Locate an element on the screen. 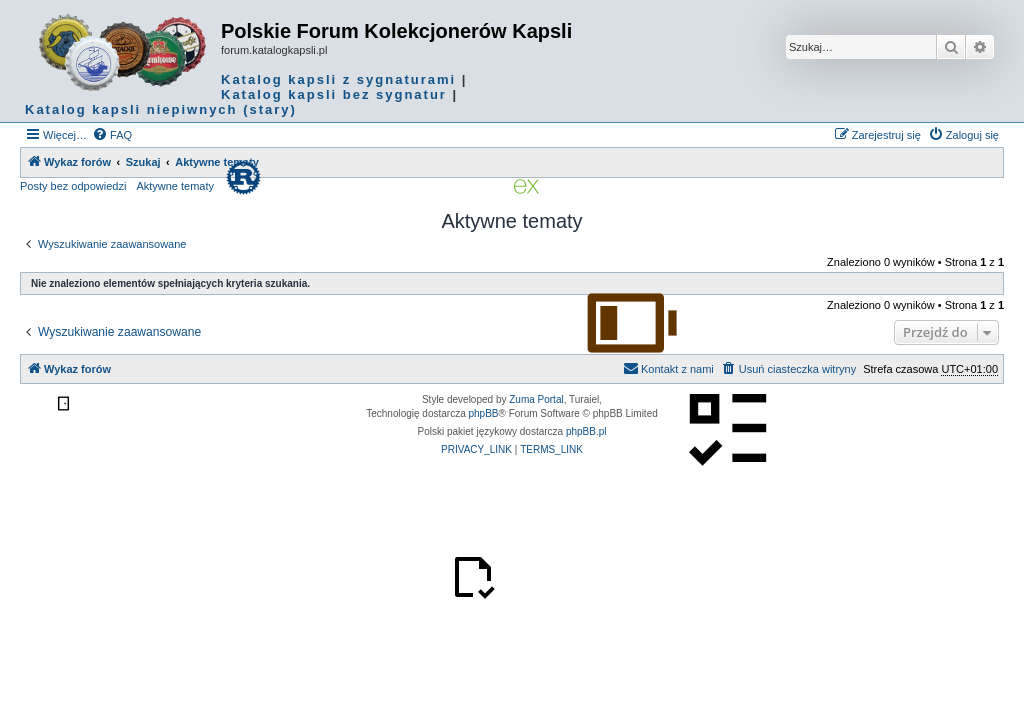  express.js framework logo is located at coordinates (526, 186).